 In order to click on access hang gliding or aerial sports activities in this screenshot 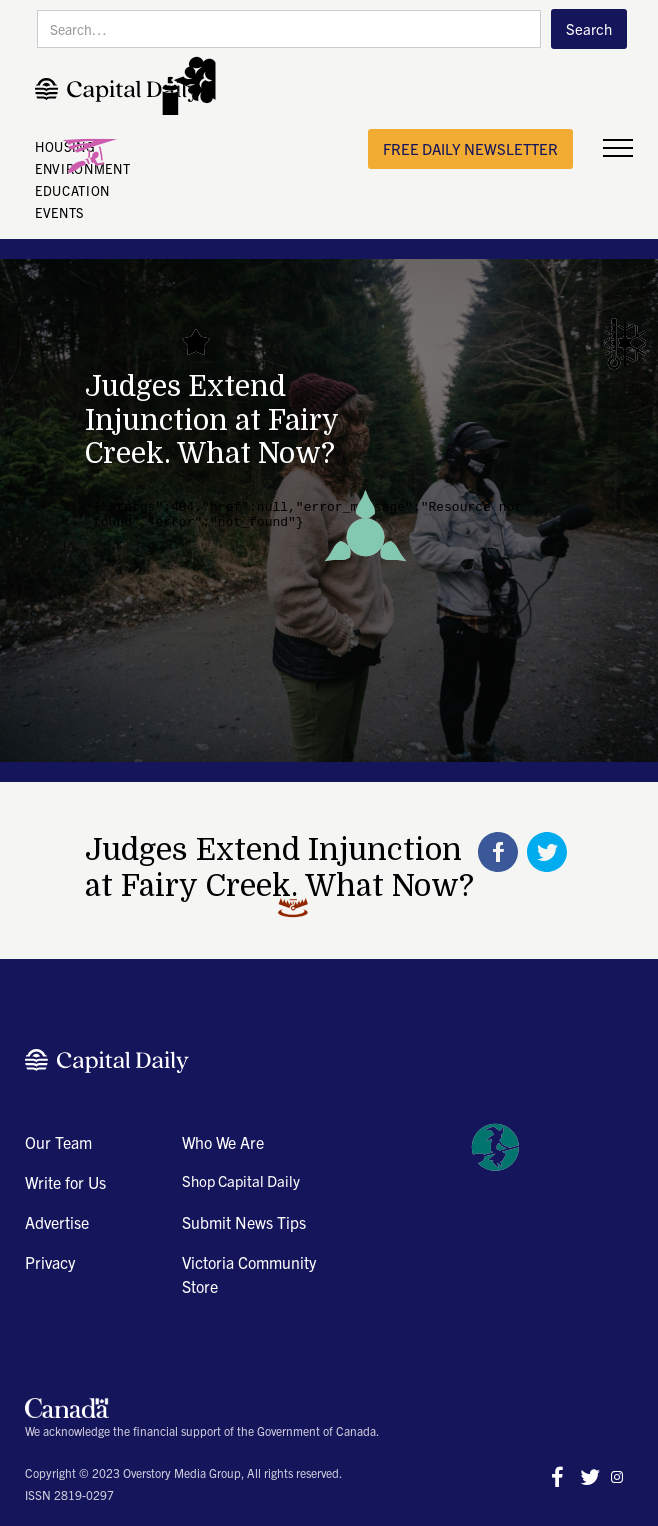, I will do `click(90, 156)`.